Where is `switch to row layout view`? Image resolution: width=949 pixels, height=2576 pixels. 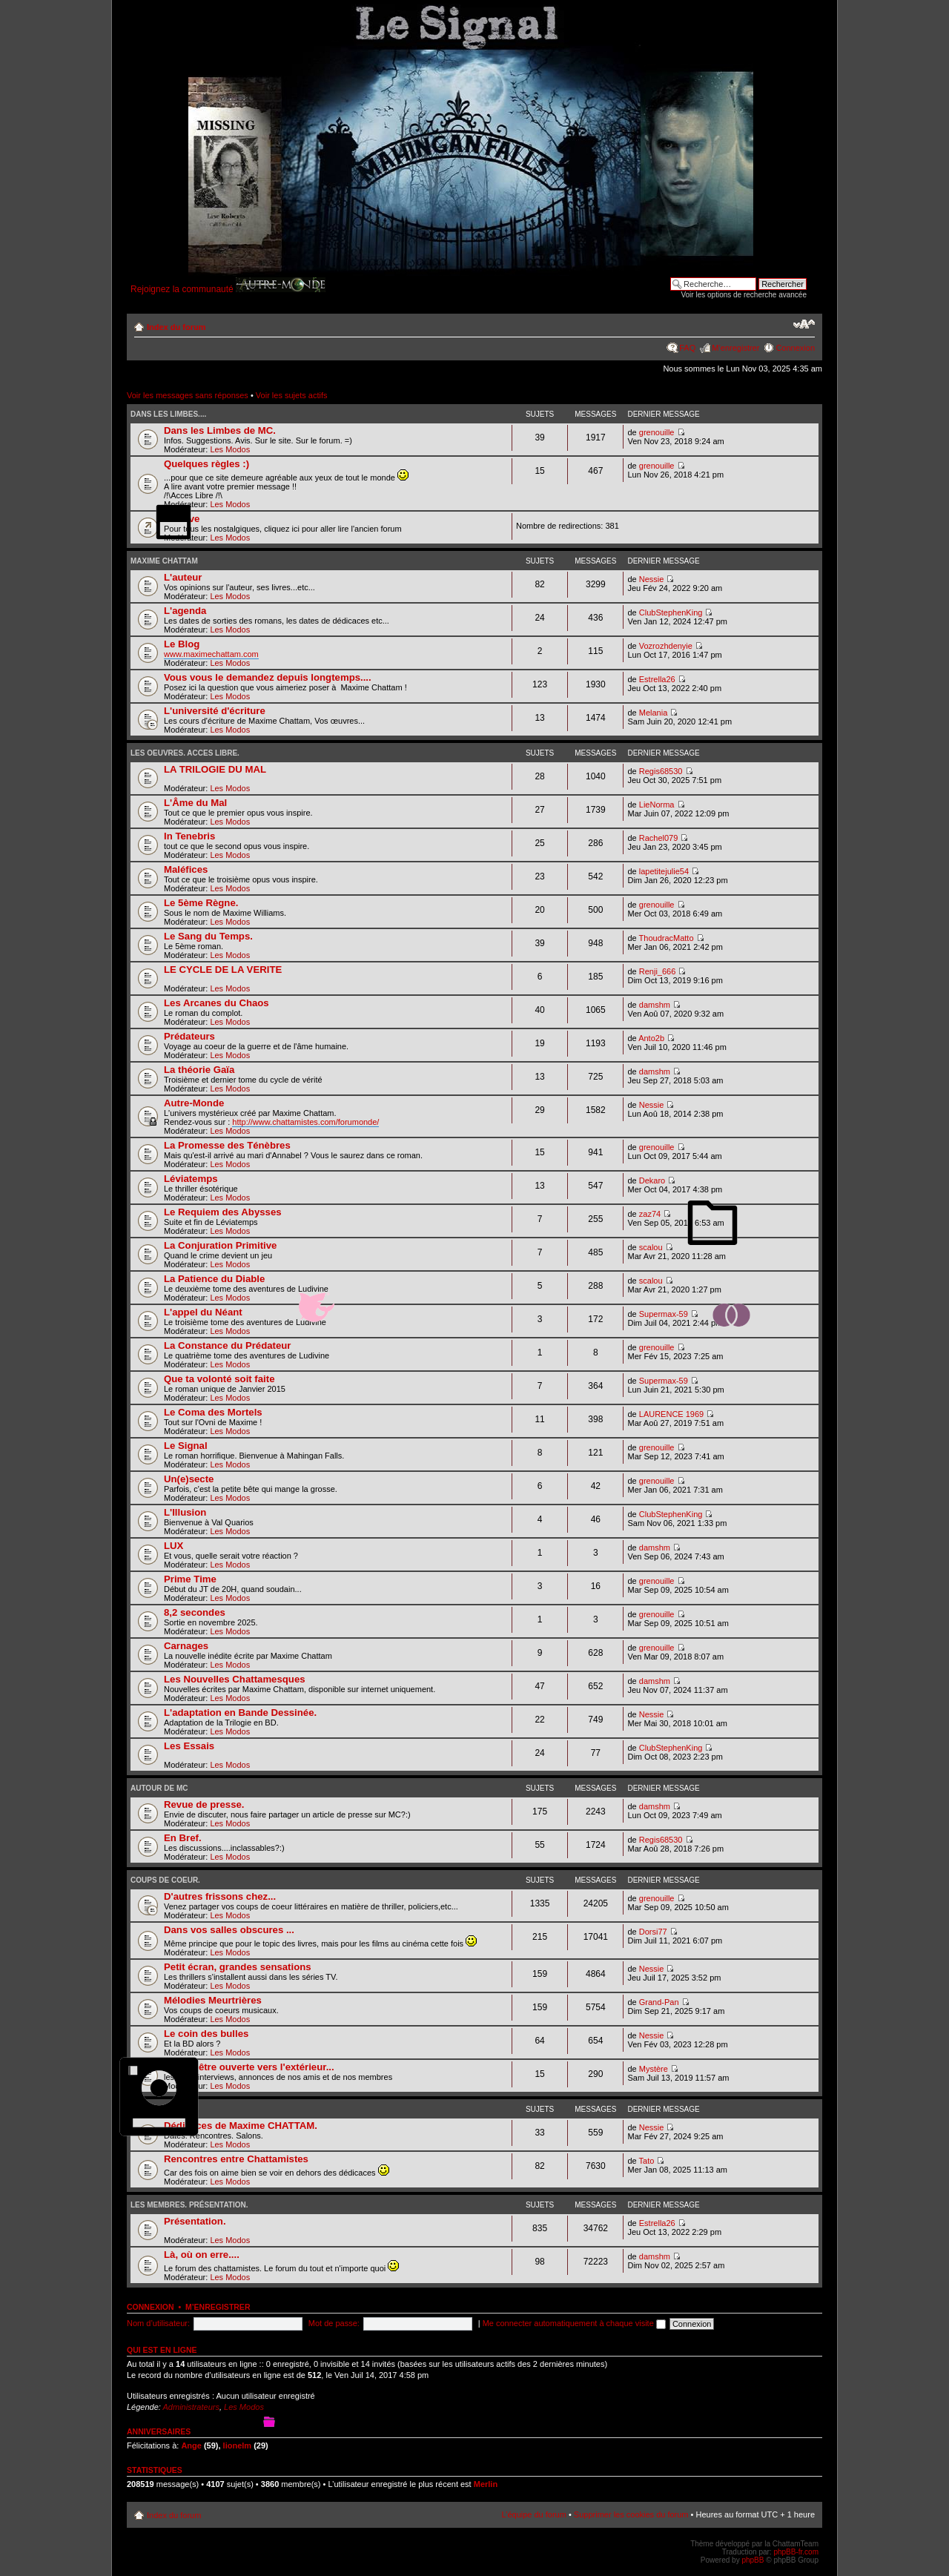
switch to row layout view is located at coordinates (173, 522).